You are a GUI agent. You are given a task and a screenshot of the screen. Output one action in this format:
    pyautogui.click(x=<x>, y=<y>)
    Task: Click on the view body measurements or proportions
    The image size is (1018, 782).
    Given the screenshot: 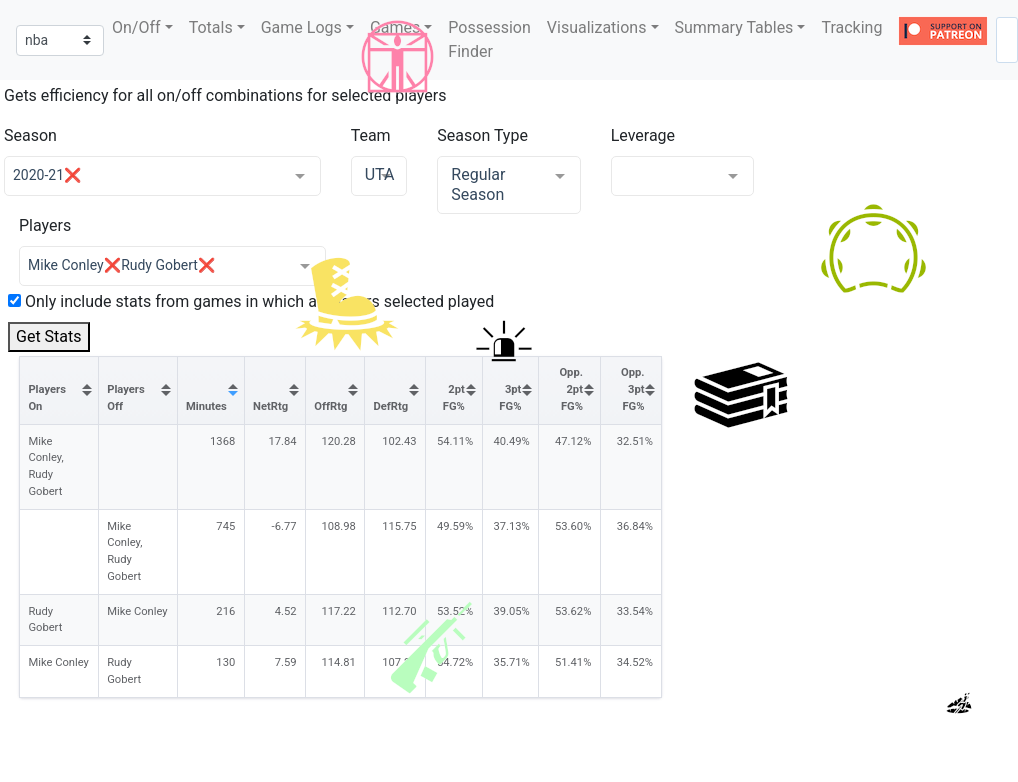 What is the action you would take?
    pyautogui.click(x=397, y=56)
    